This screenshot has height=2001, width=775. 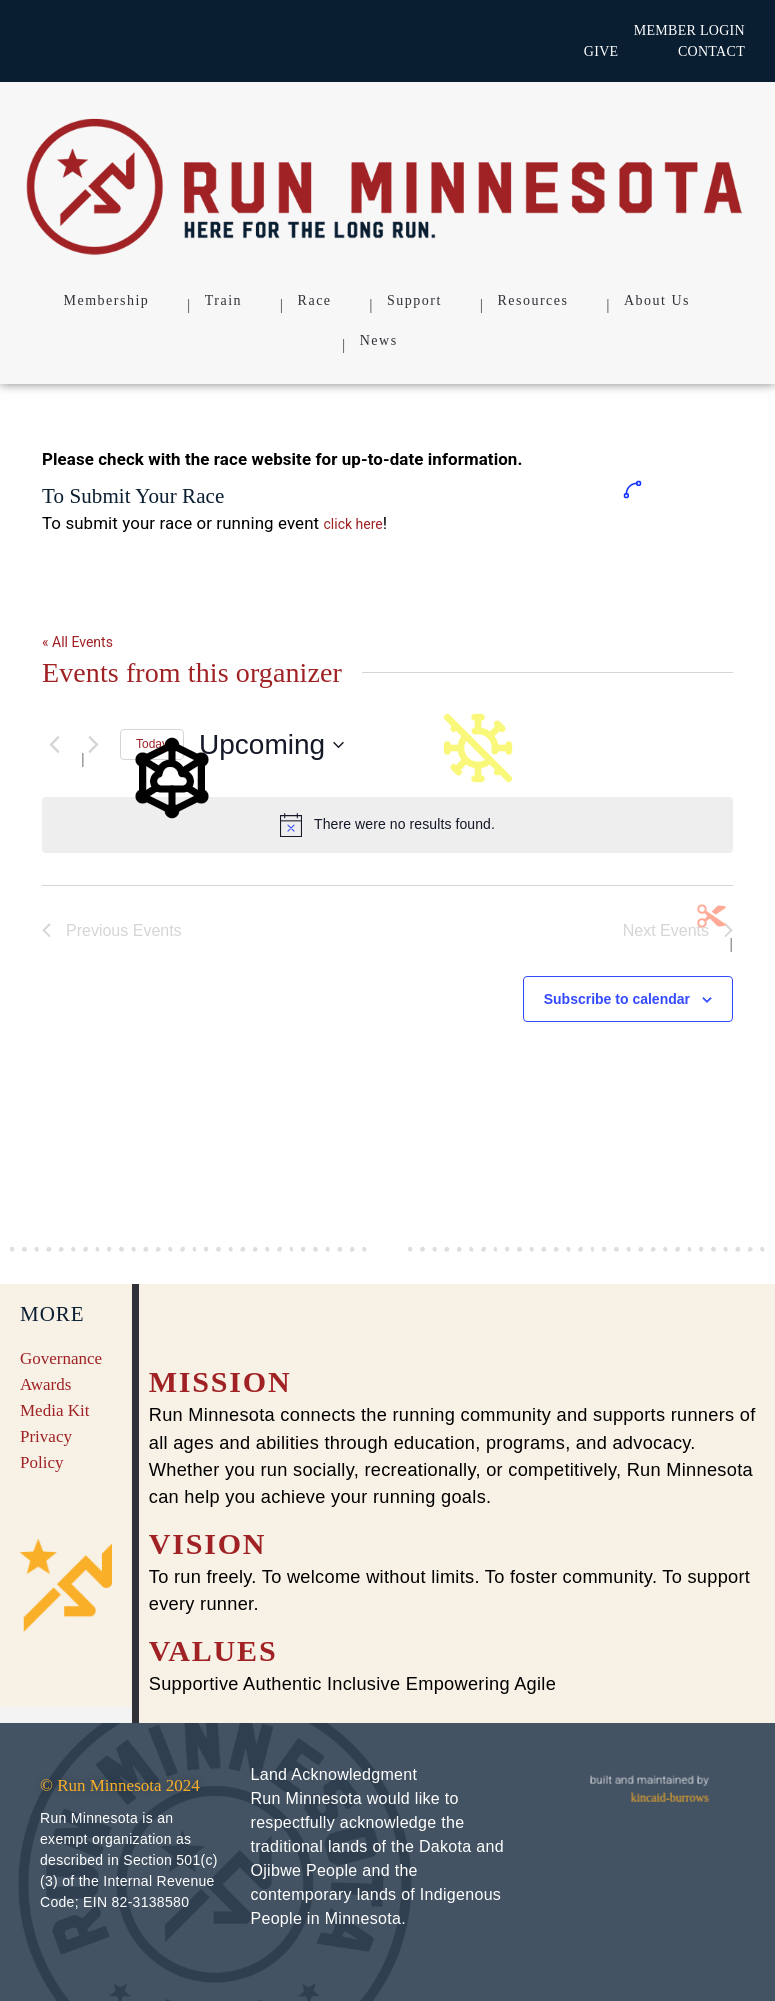 I want to click on virus protection enabled or threat neutralized, so click(x=478, y=748).